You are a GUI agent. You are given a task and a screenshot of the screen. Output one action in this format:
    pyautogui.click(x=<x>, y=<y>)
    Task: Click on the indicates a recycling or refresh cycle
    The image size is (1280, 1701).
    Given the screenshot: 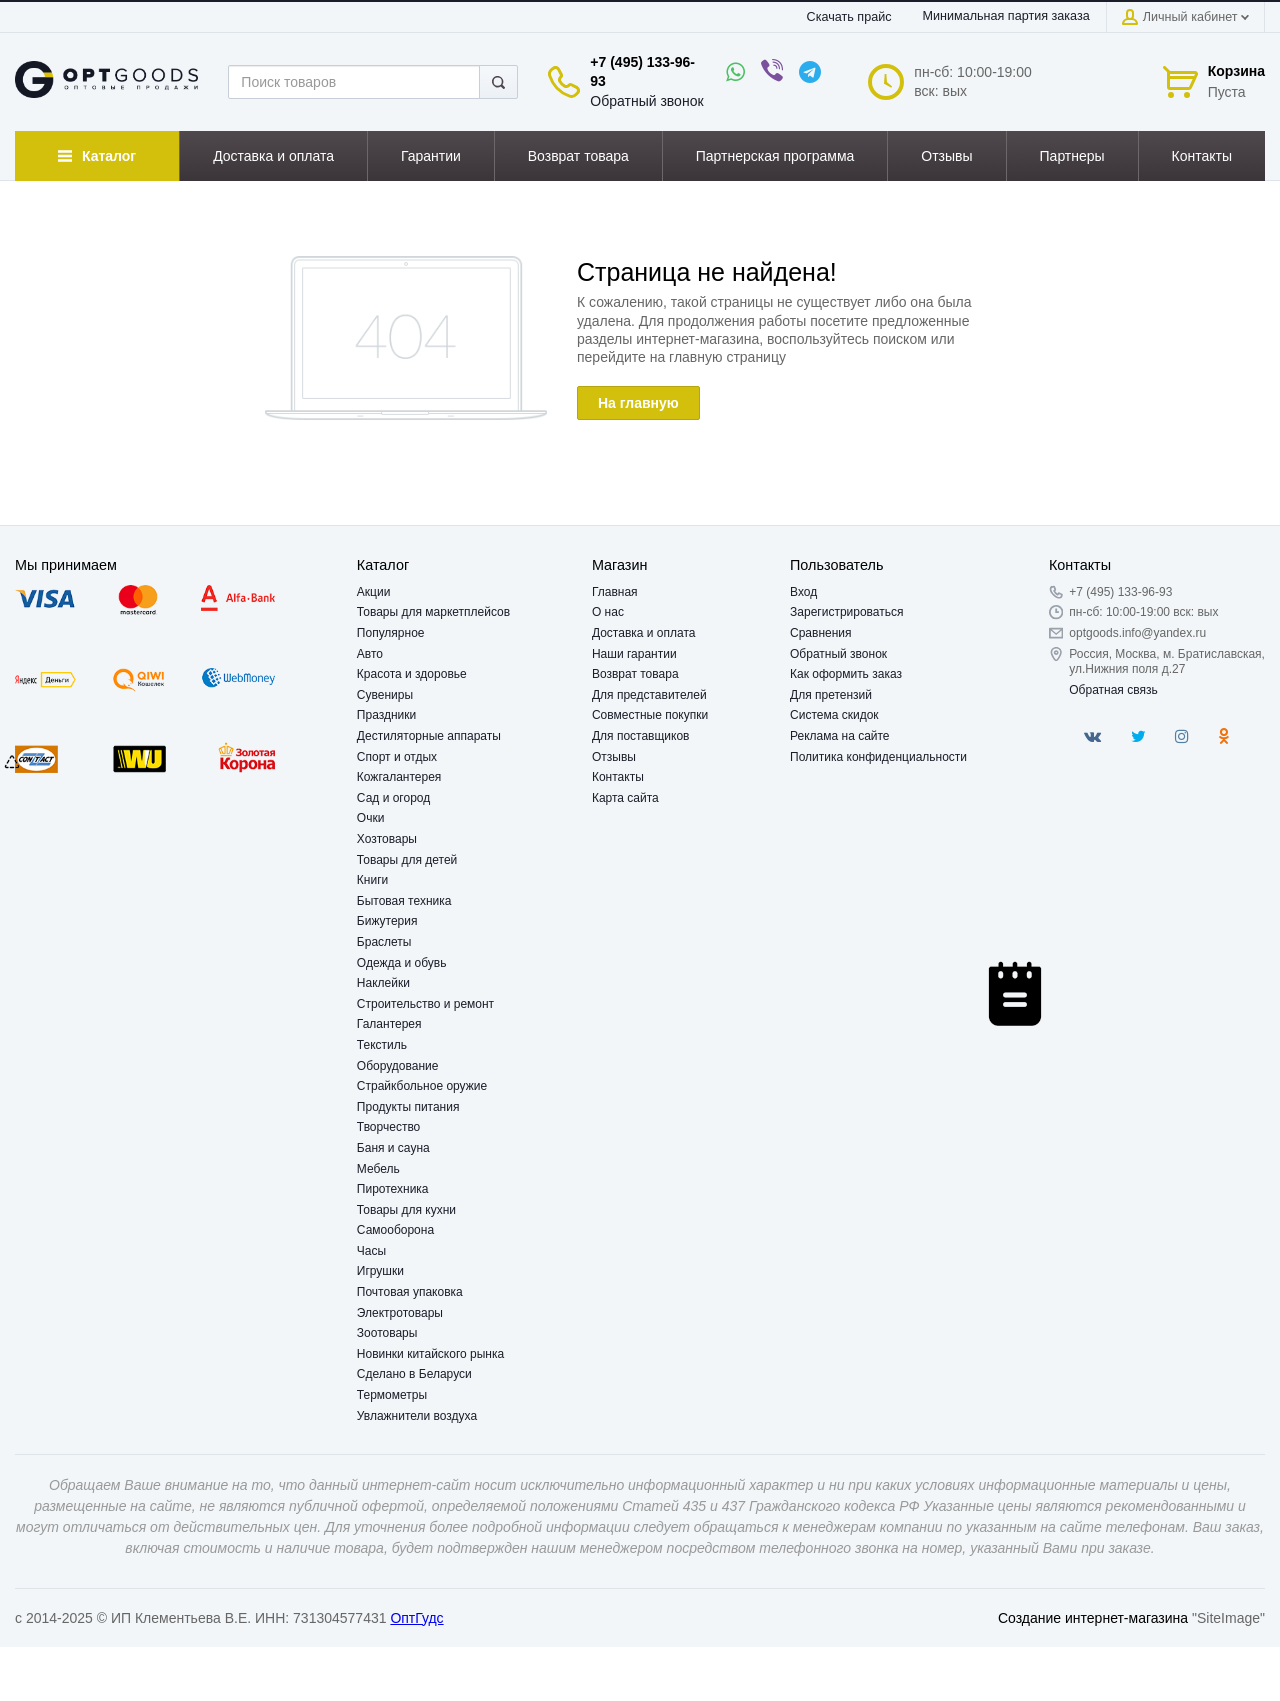 What is the action you would take?
    pyautogui.click(x=12, y=762)
    